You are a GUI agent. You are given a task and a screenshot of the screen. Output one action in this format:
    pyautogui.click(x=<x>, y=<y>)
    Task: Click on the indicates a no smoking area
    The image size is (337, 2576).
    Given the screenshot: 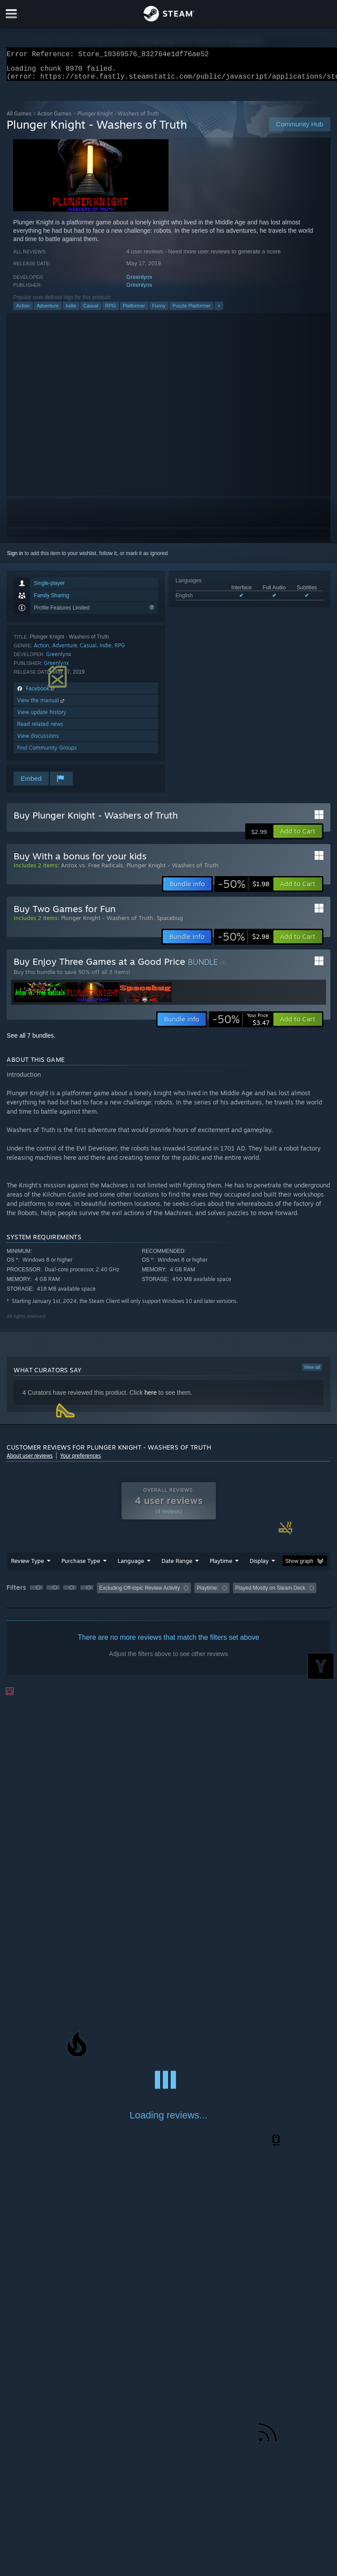 What is the action you would take?
    pyautogui.click(x=285, y=1528)
    